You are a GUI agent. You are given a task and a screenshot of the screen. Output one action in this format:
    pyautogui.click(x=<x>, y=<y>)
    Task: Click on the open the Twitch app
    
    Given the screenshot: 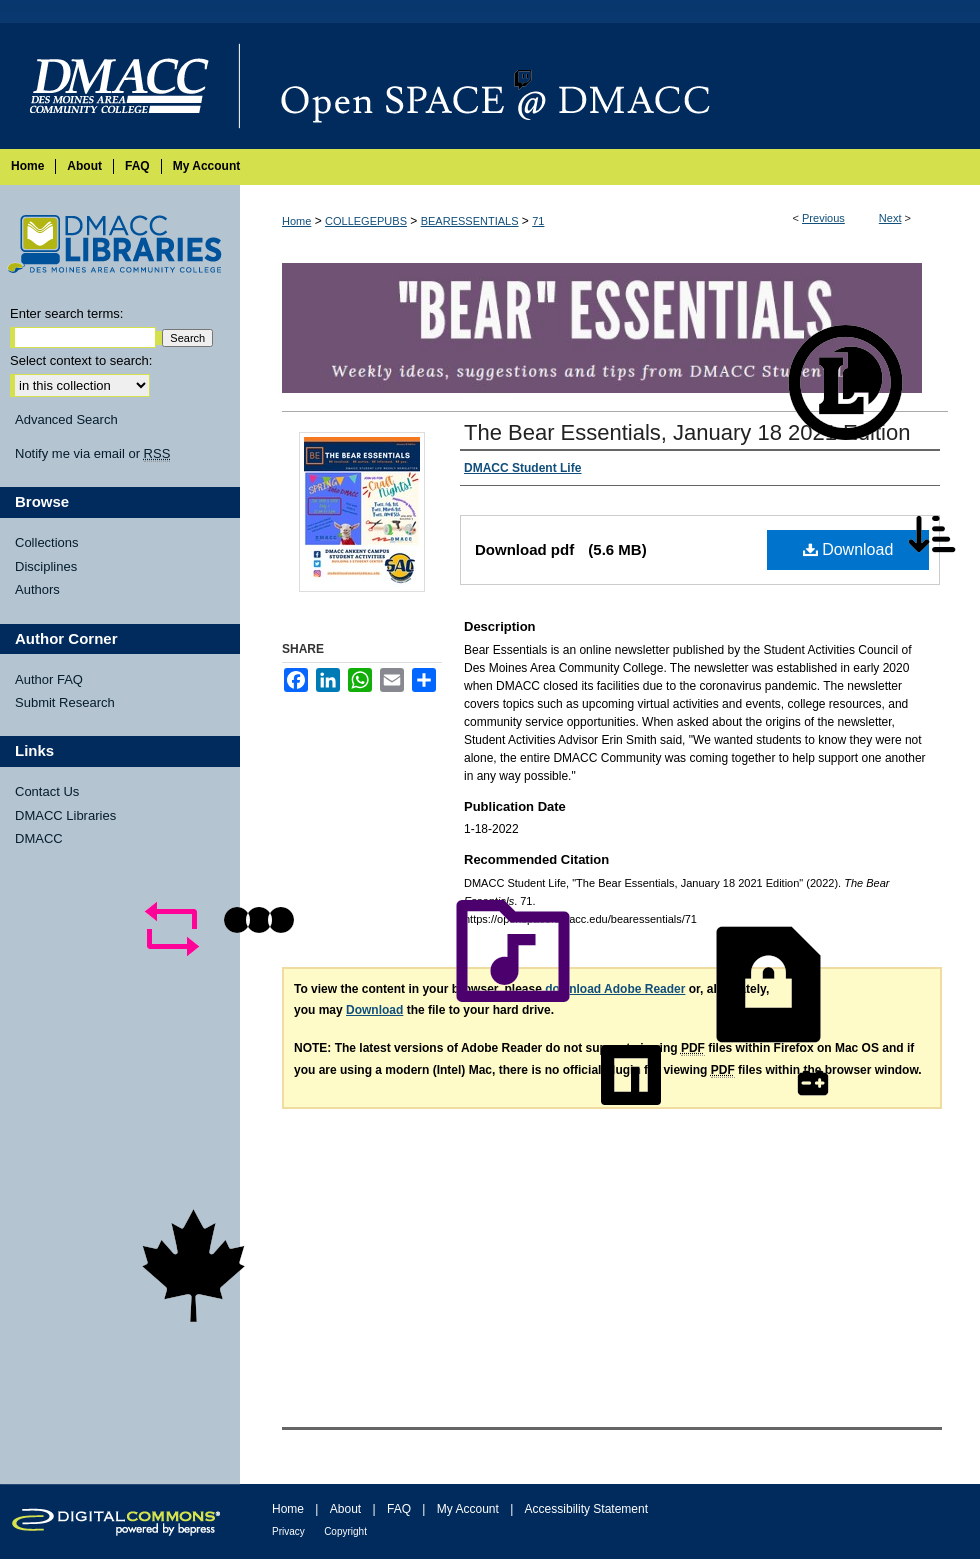 What is the action you would take?
    pyautogui.click(x=523, y=80)
    